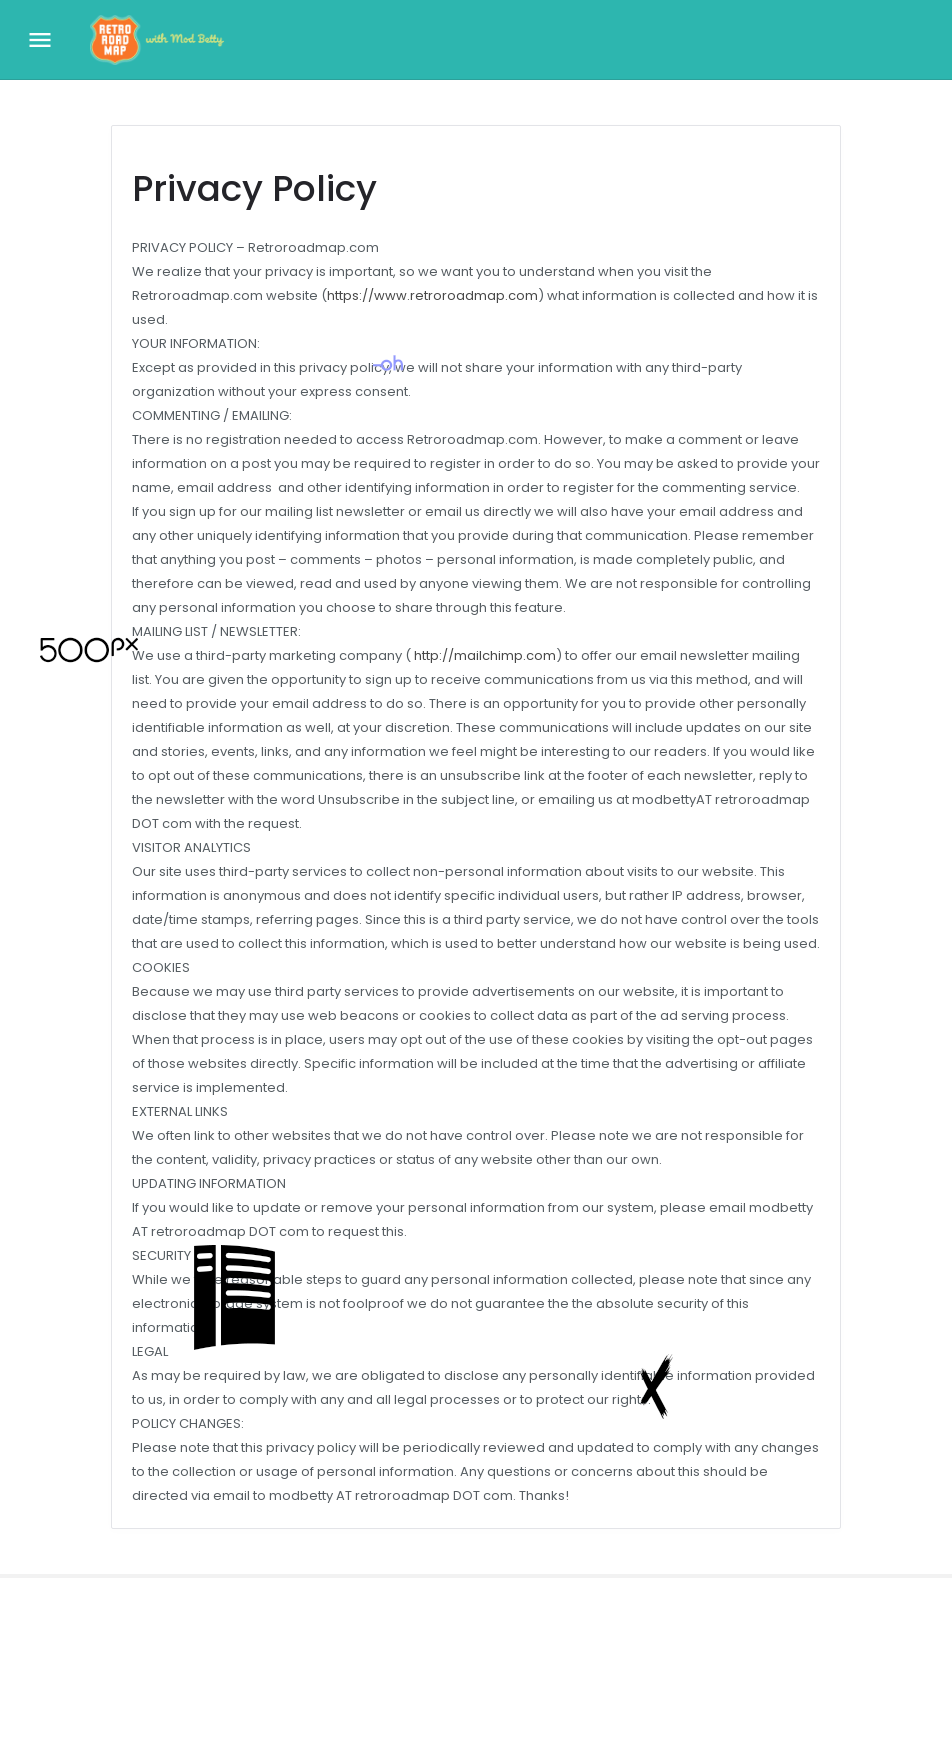  Describe the element at coordinates (388, 363) in the screenshot. I see `oh dear website monitoring service logo` at that location.